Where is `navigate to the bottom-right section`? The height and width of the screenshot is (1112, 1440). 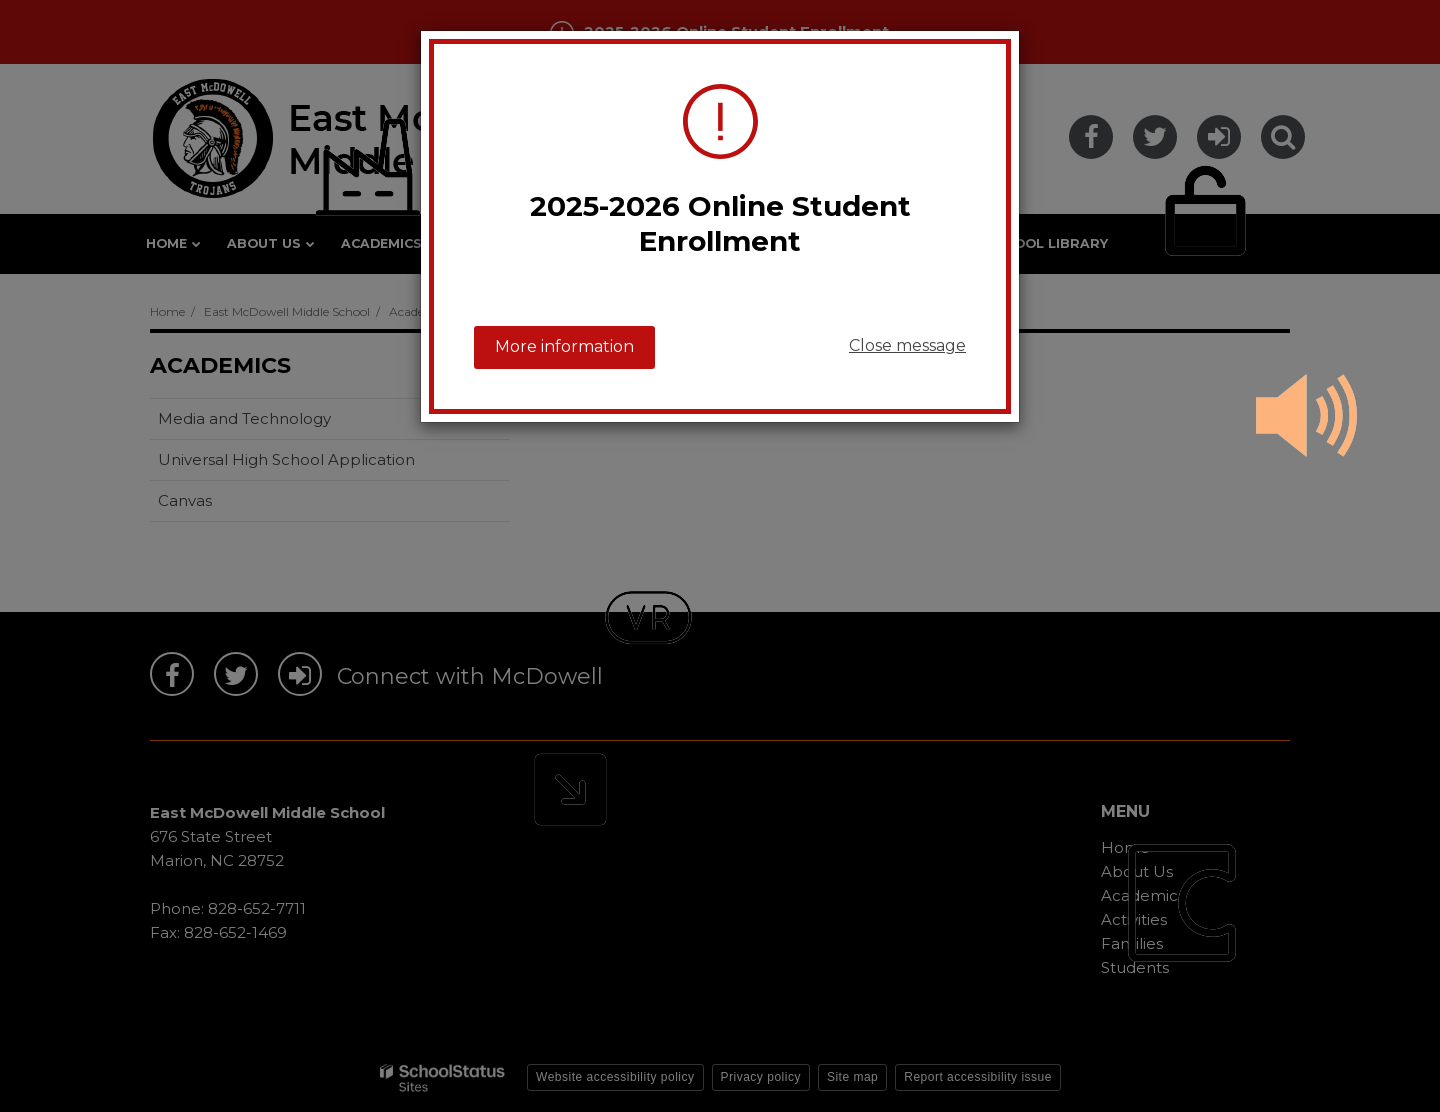 navigate to the bottom-right section is located at coordinates (570, 789).